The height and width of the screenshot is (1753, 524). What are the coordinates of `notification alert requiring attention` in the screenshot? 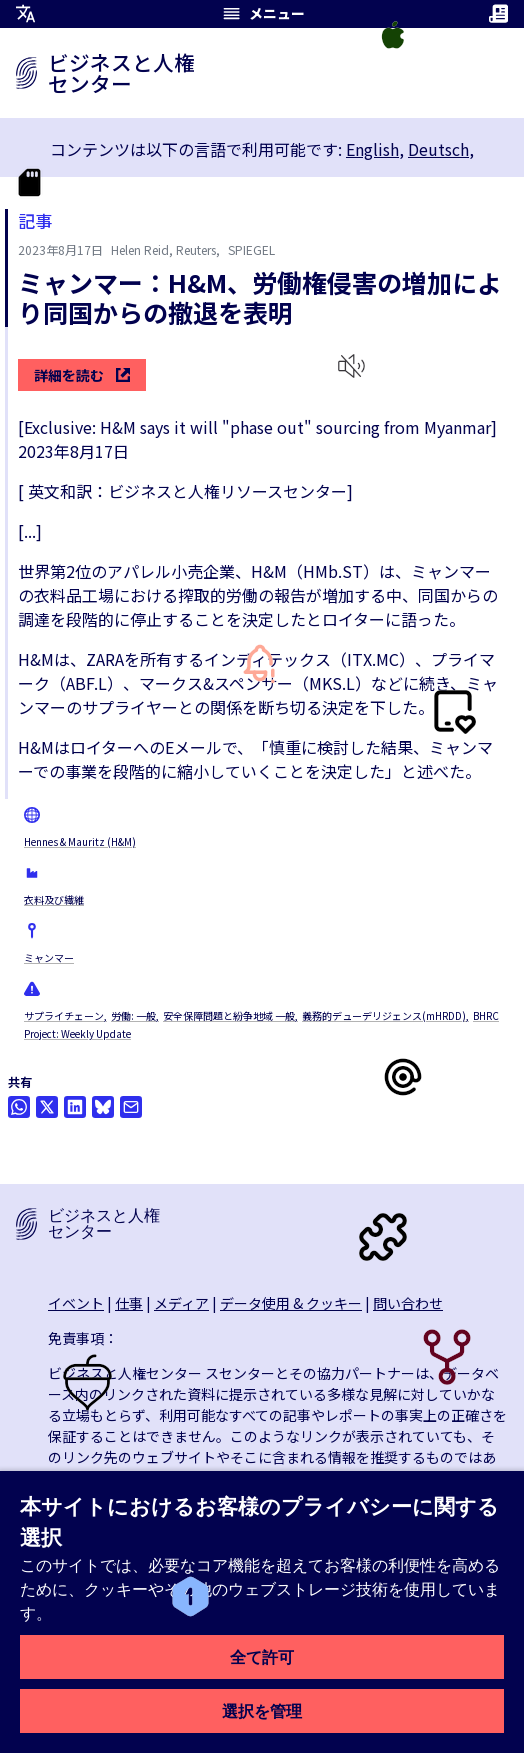 It's located at (260, 663).